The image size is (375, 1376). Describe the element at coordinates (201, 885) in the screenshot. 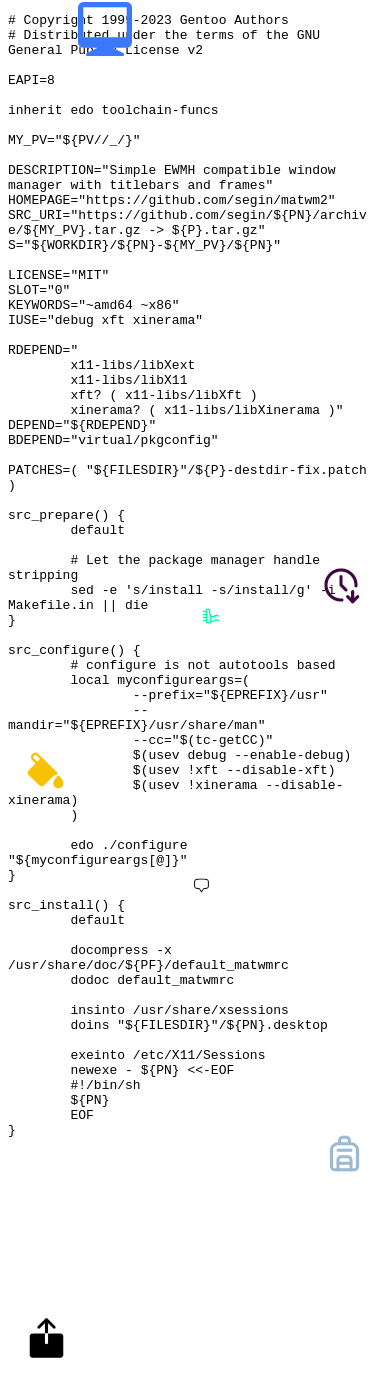

I see `open chat or messaging` at that location.